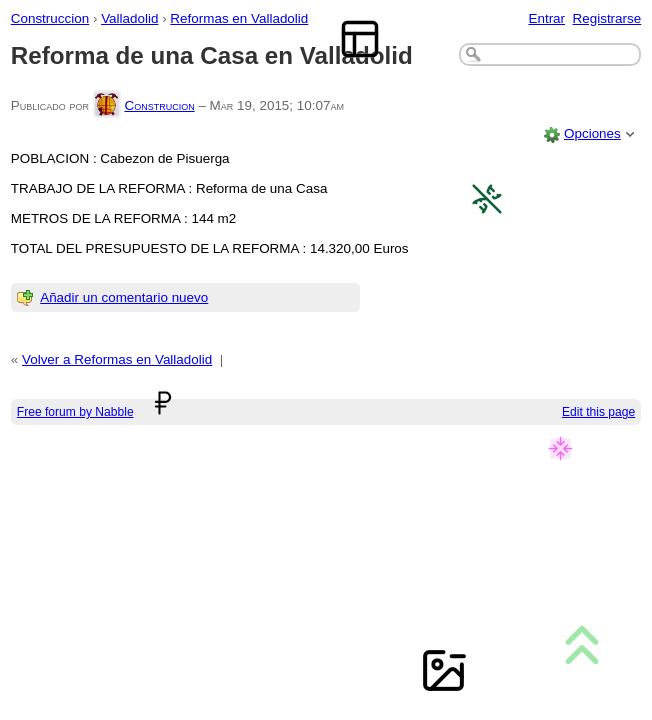  I want to click on disable genetic or DNA-related features, so click(487, 199).